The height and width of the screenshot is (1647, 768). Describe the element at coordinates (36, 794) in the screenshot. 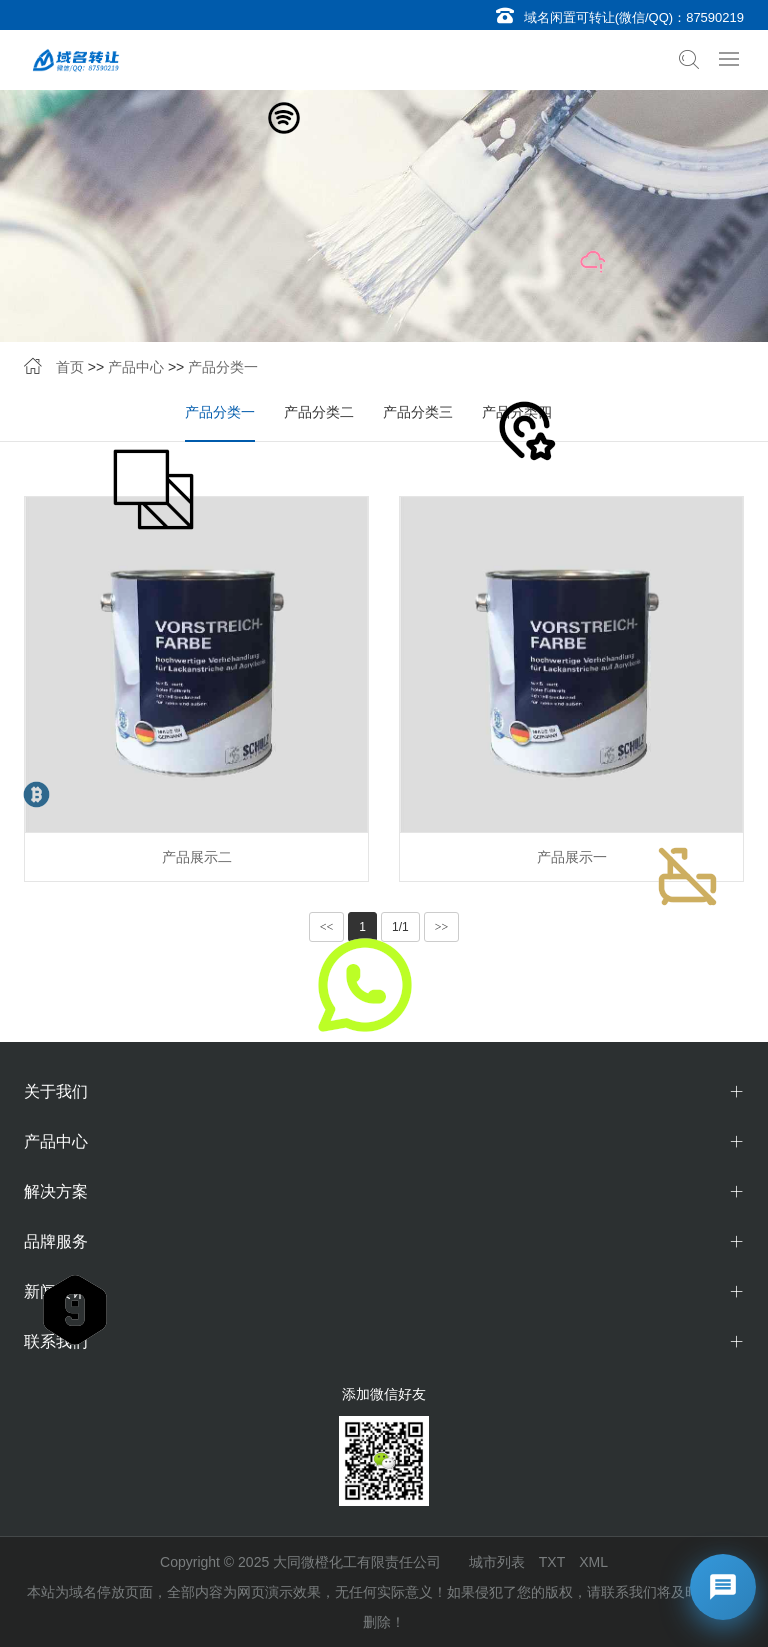

I see `view bitcoin wallet balance` at that location.